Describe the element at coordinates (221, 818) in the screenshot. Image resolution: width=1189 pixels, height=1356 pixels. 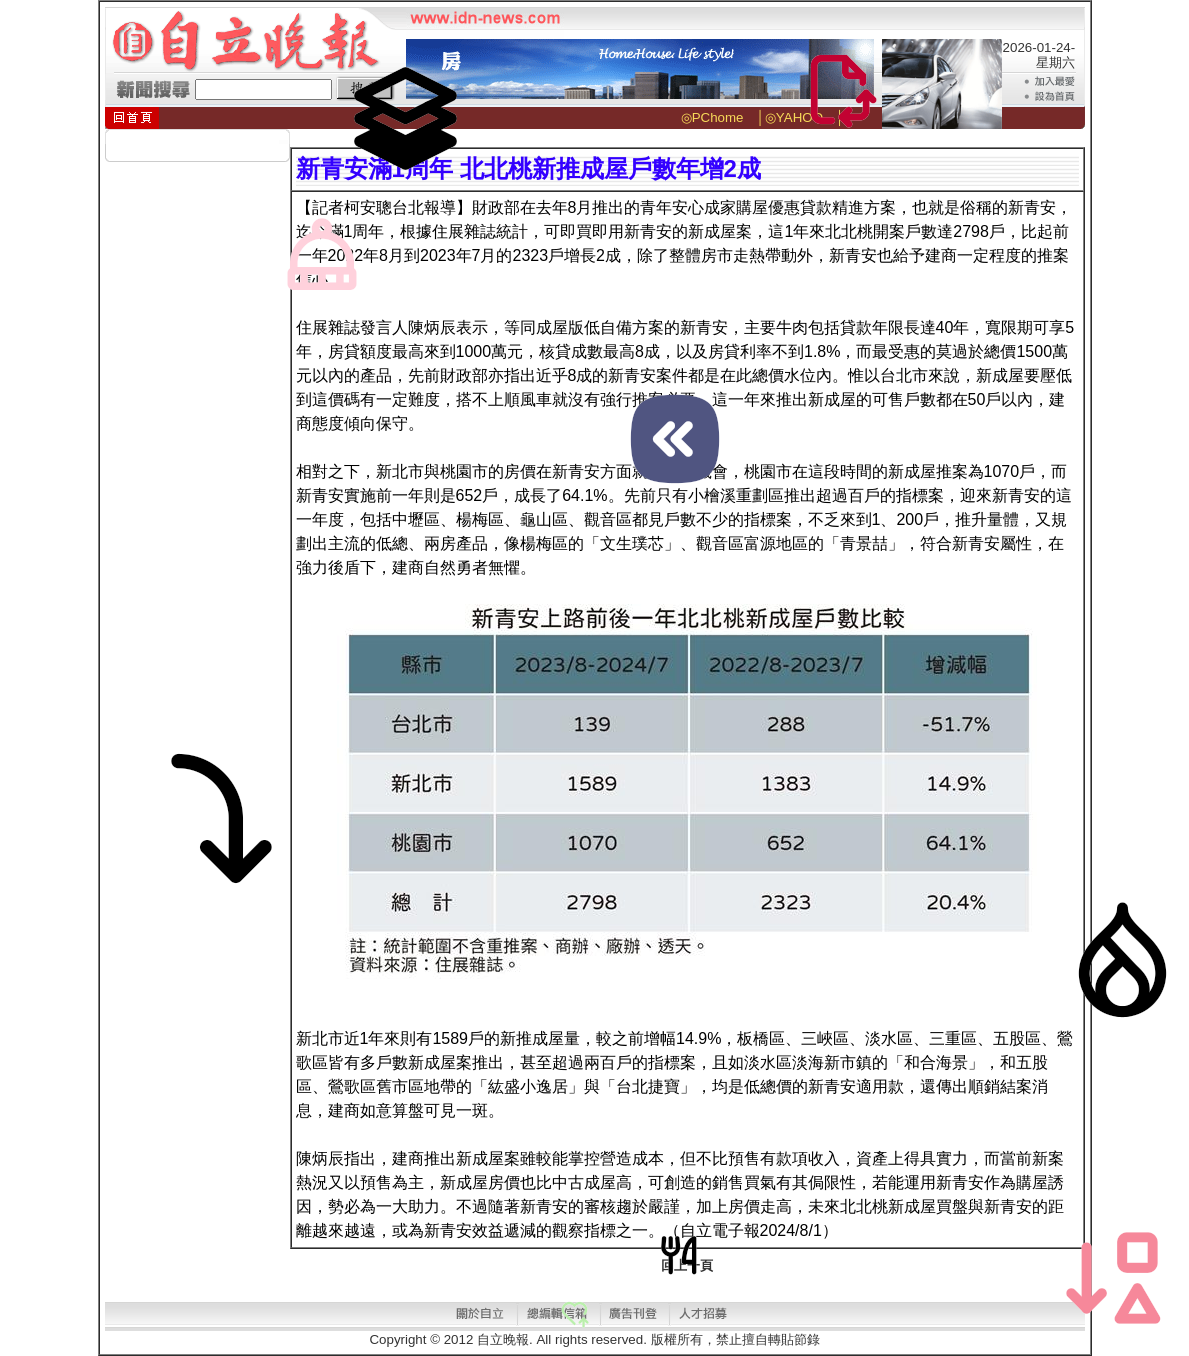
I see `redirect or forward content downward` at that location.